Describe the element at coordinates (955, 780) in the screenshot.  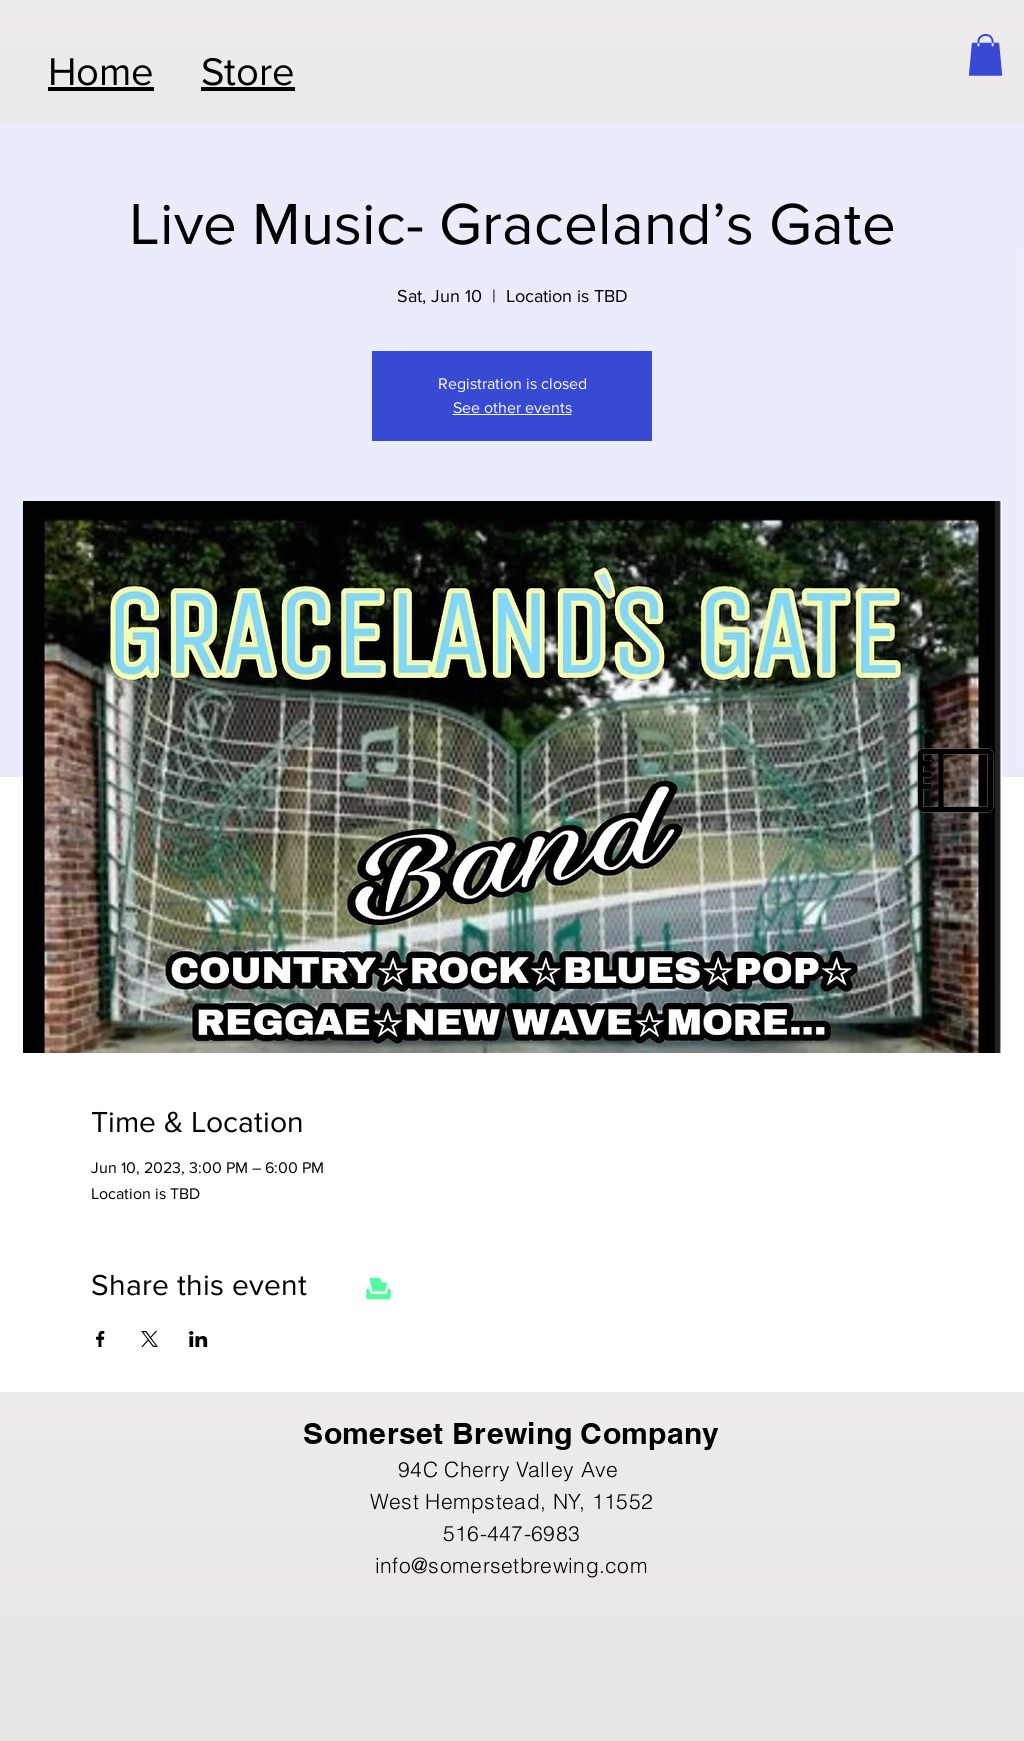
I see `toggle the sidebar panel` at that location.